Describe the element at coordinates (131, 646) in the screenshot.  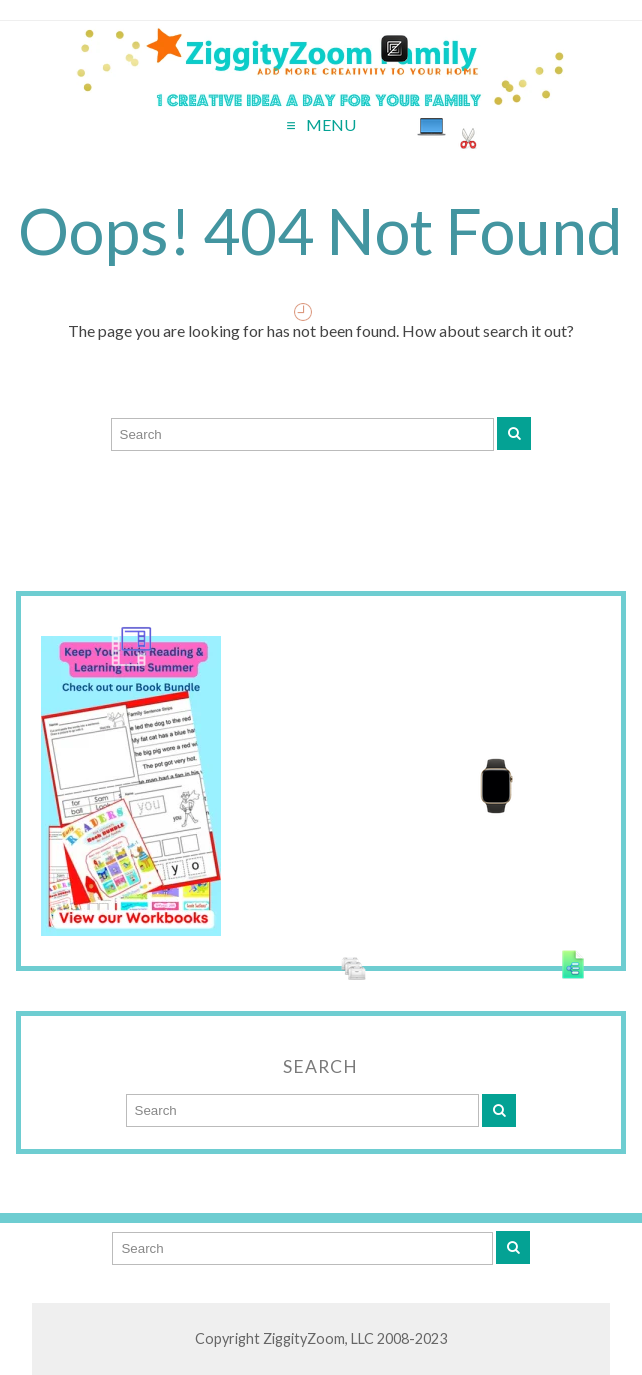
I see `filter media library content` at that location.